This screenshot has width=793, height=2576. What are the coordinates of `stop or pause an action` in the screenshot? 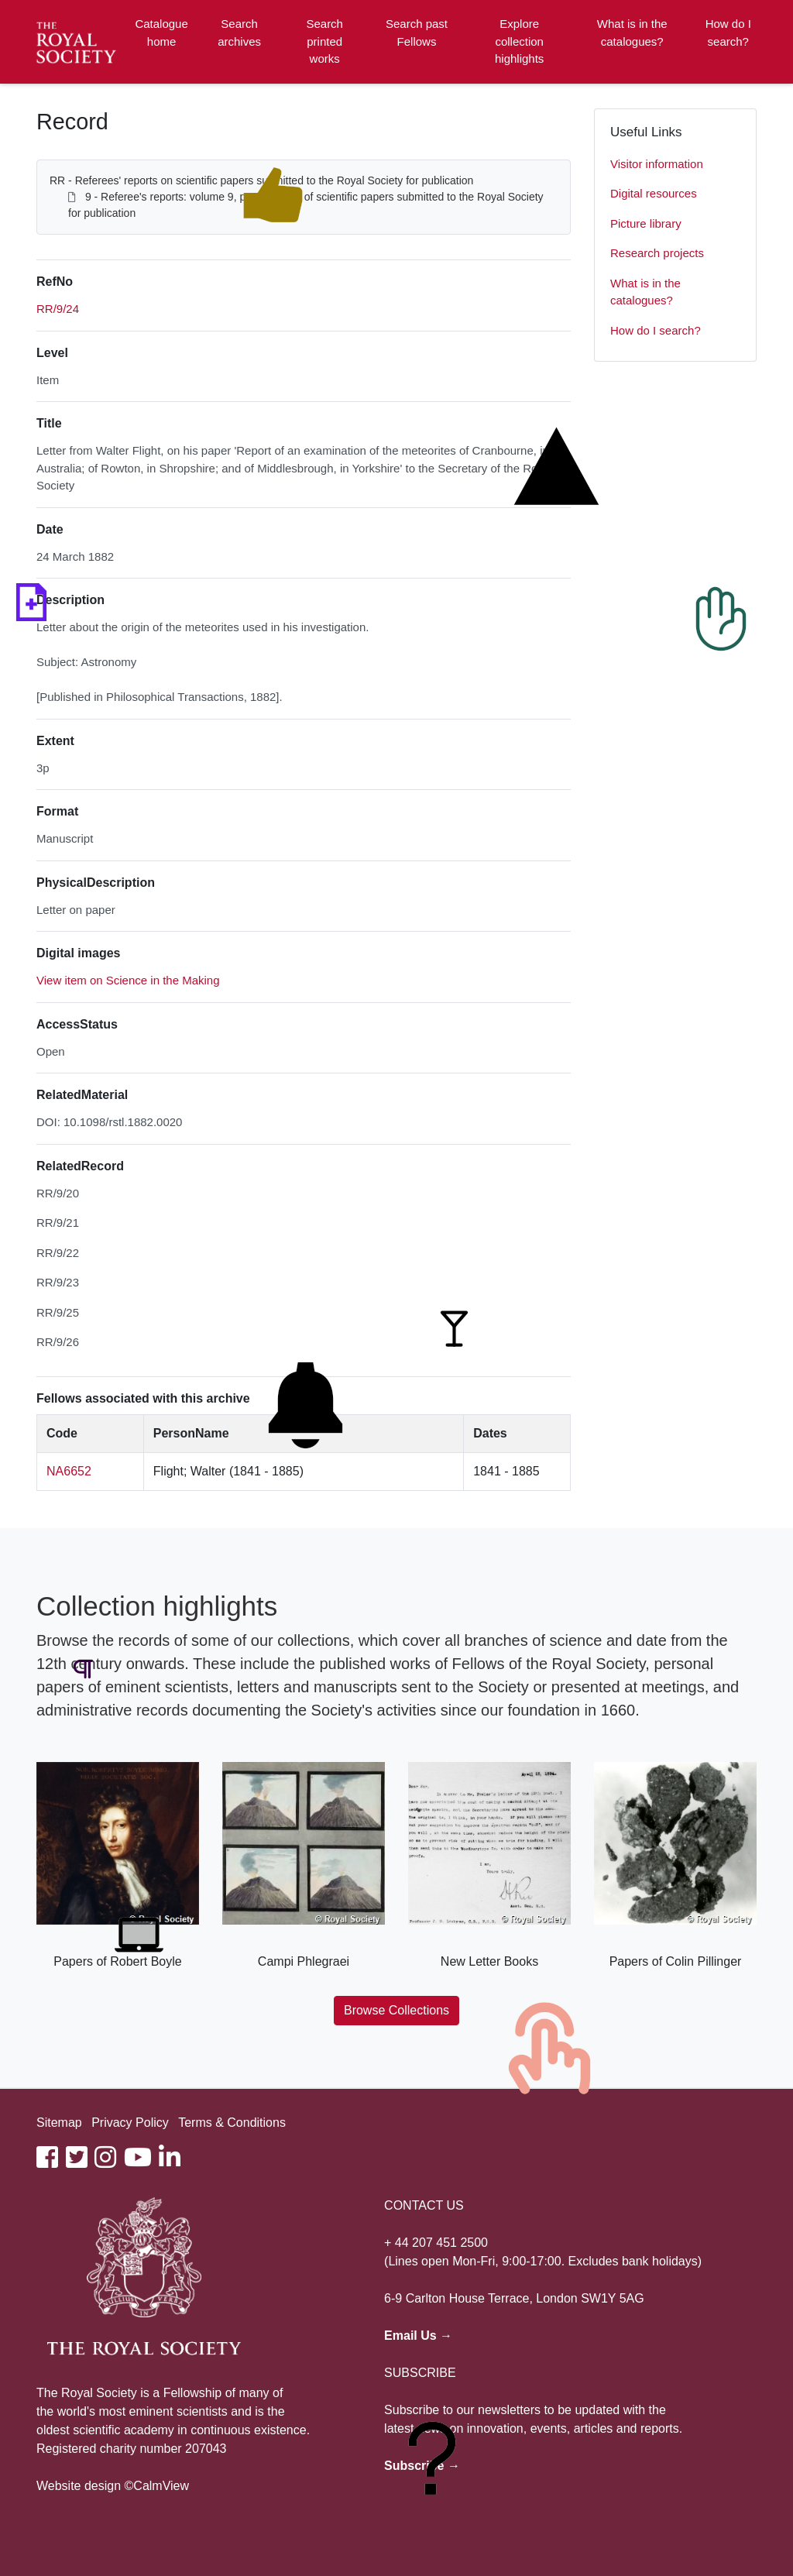 It's located at (721, 619).